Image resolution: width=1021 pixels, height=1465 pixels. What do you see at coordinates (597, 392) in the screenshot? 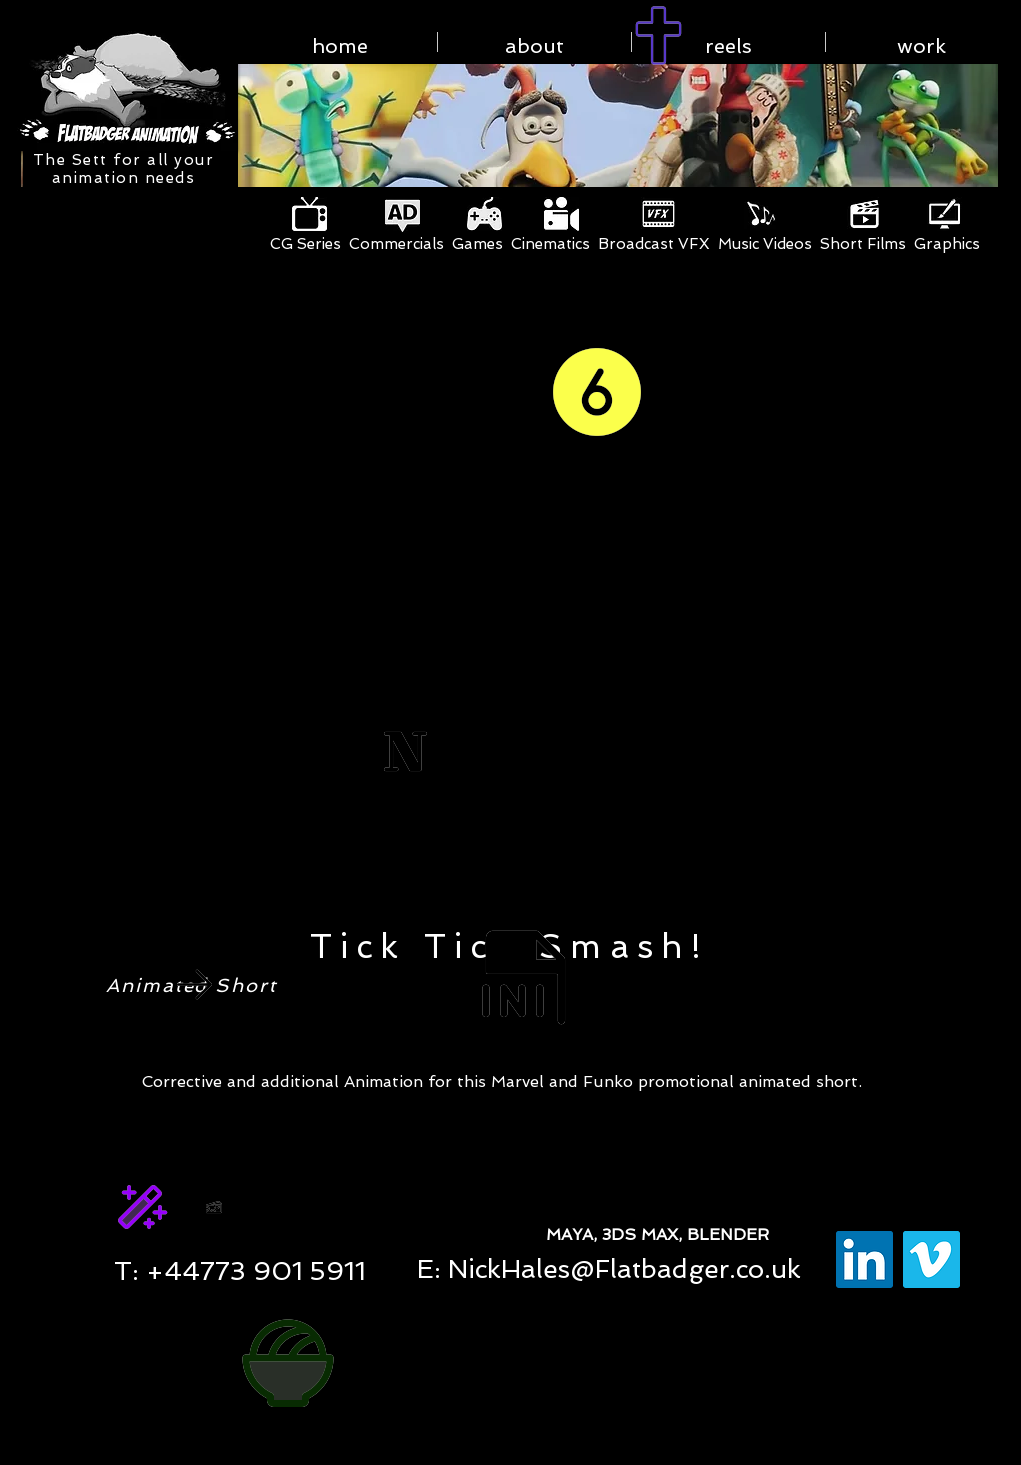
I see `indicates step 6 in a multi-step process` at bounding box center [597, 392].